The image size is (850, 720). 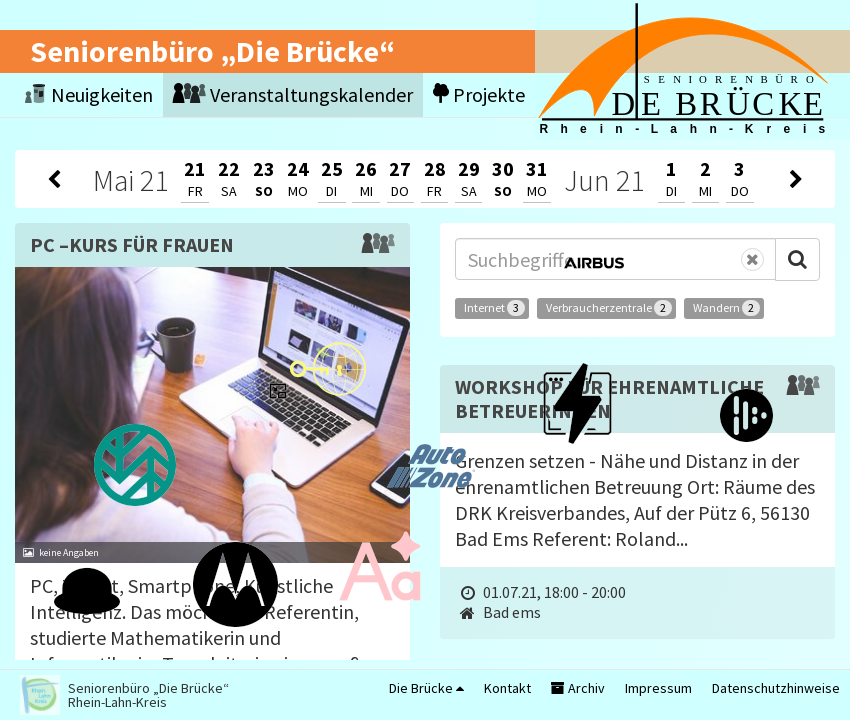 What do you see at coordinates (278, 391) in the screenshot?
I see `enable picture-in-picture mode` at bounding box center [278, 391].